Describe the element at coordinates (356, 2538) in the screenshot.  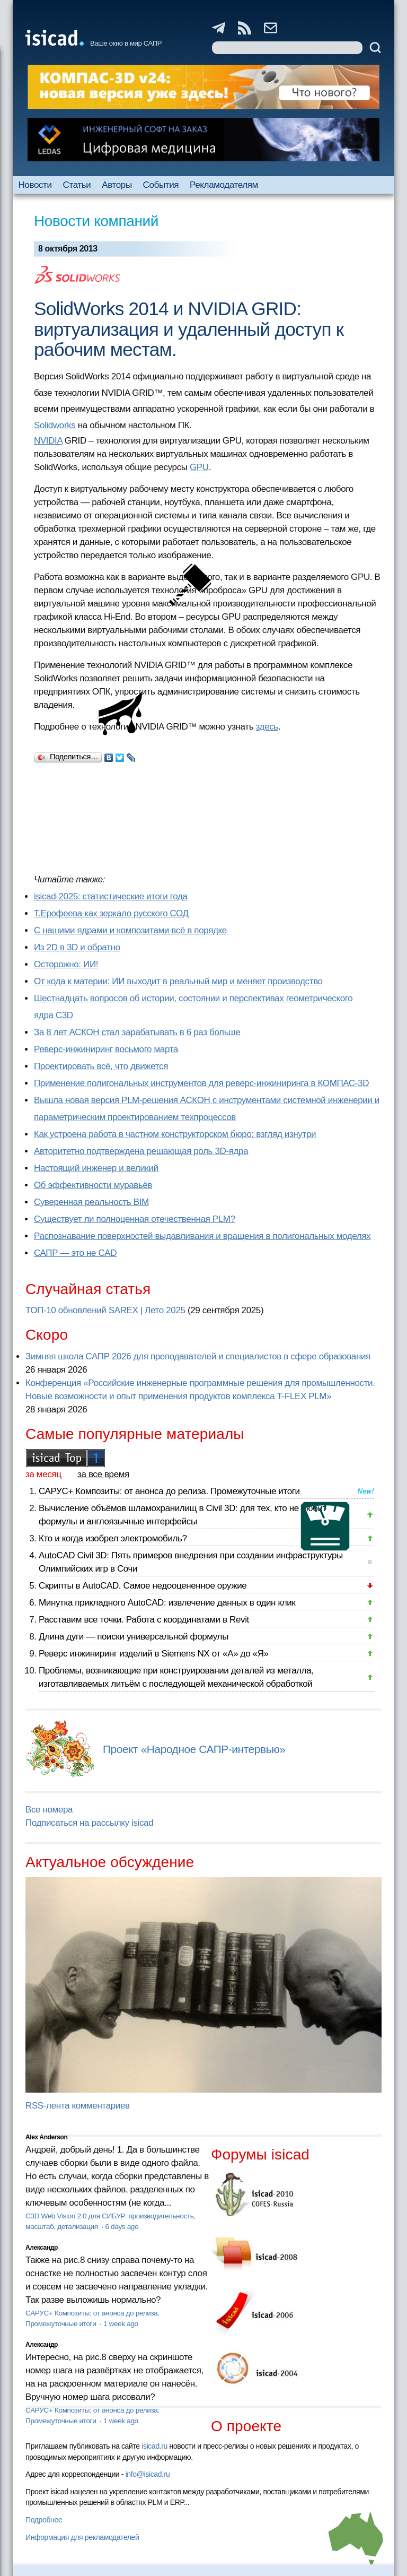
I see `select australia as your region` at that location.